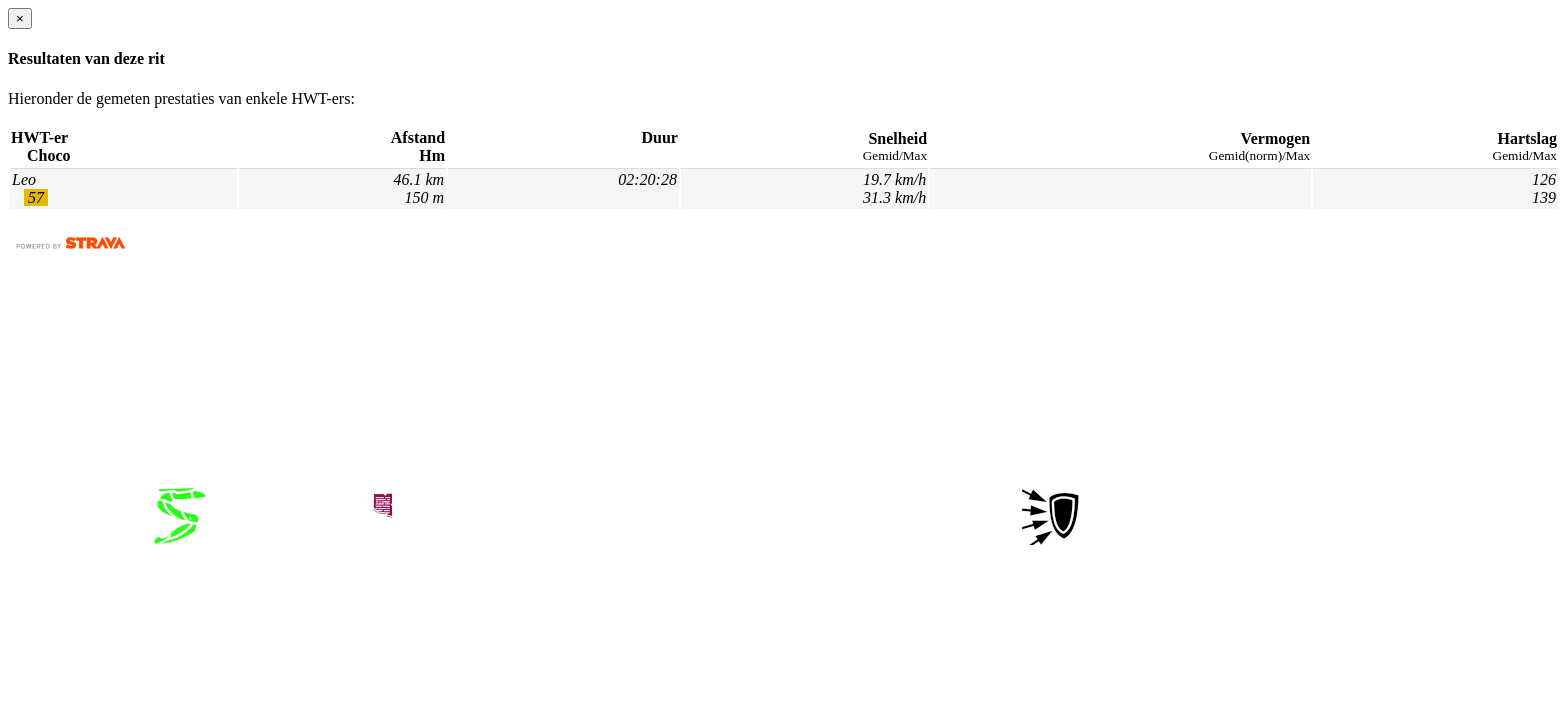 This screenshot has width=1568, height=720. I want to click on select zat'nik'tel weapon in game inventory, so click(180, 516).